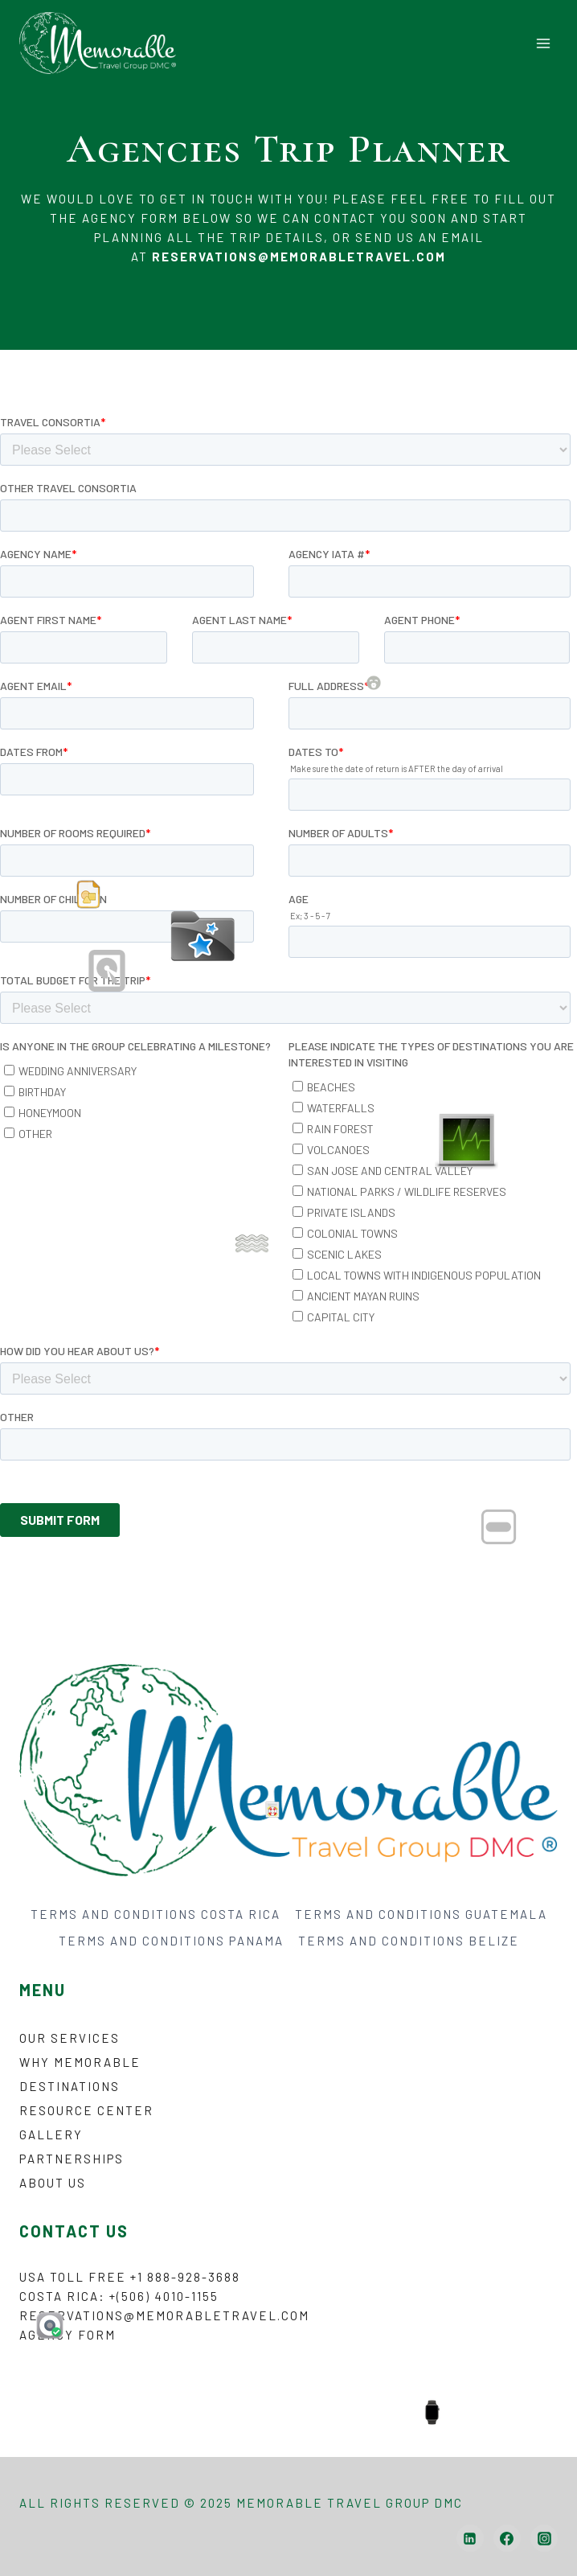 This screenshot has width=577, height=2576. I want to click on apple watch series 6 device icon, so click(432, 2412).